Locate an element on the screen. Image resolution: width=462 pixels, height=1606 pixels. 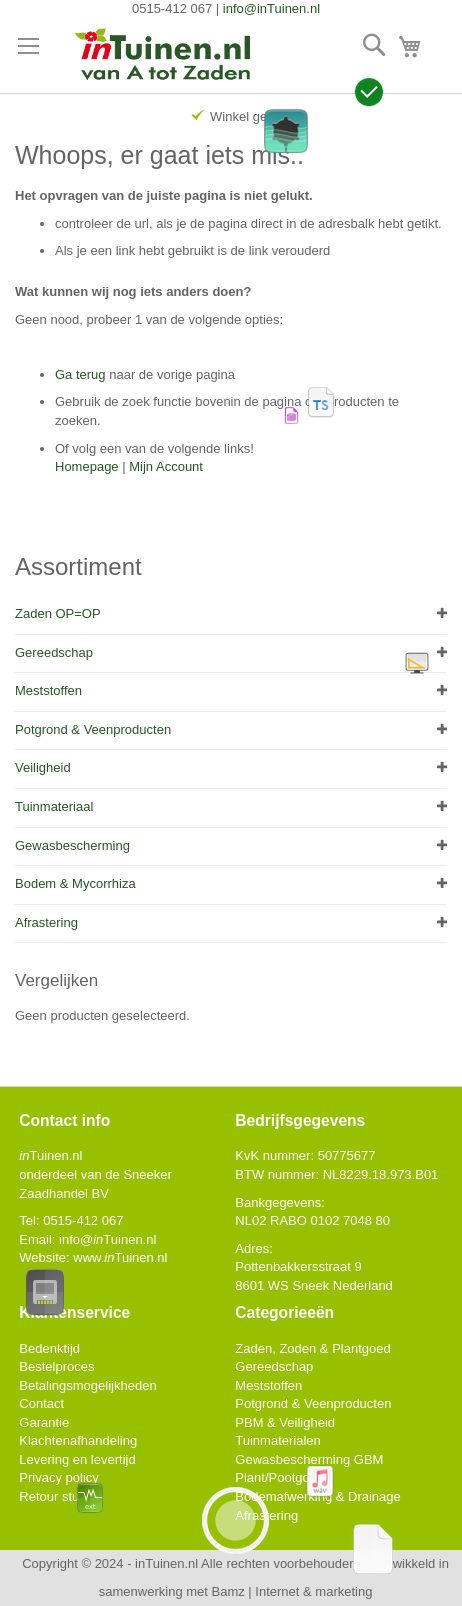
indicates a paused or inactive download/upload process is located at coordinates (235, 1520).